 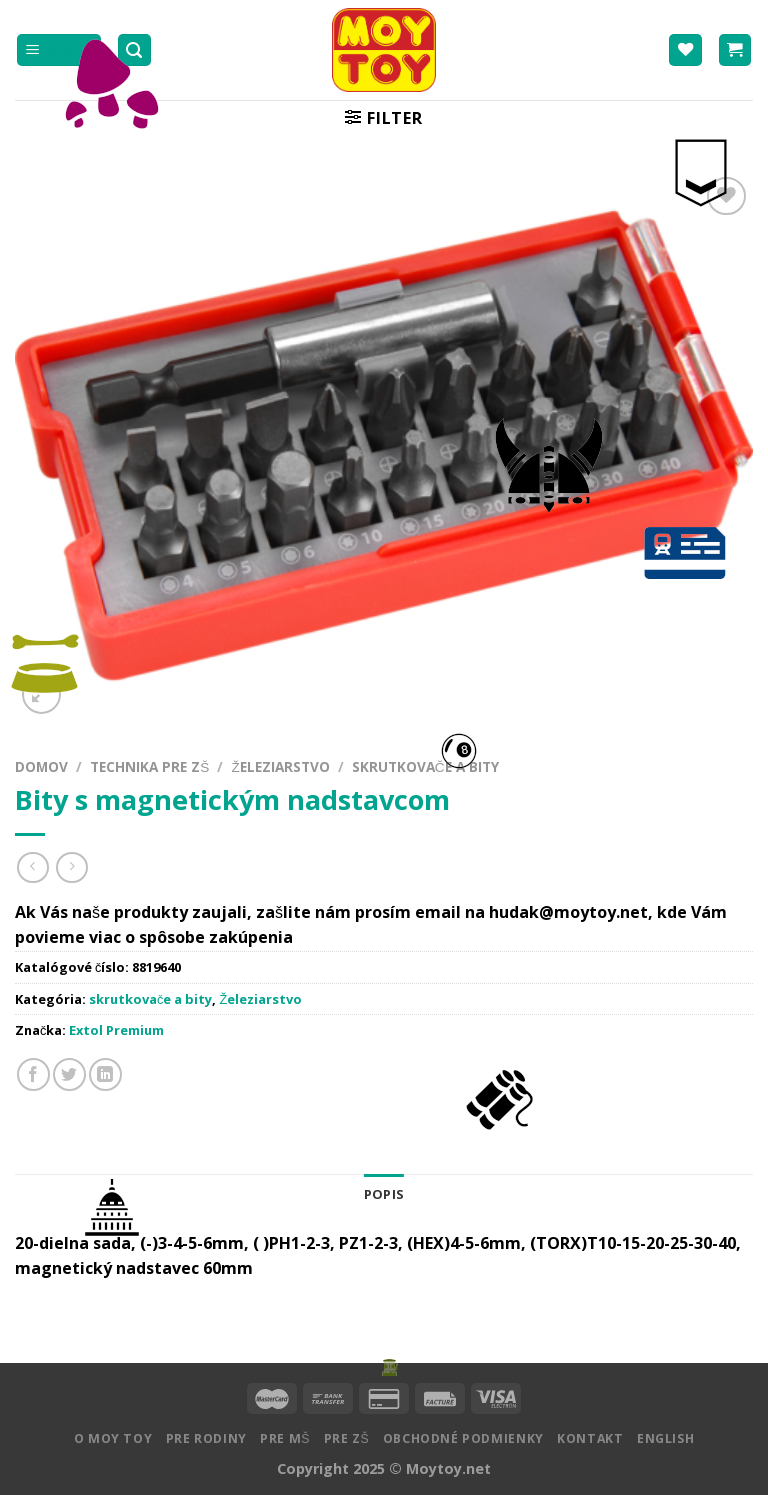 I want to click on select viking or norse character class, so click(x=549, y=463).